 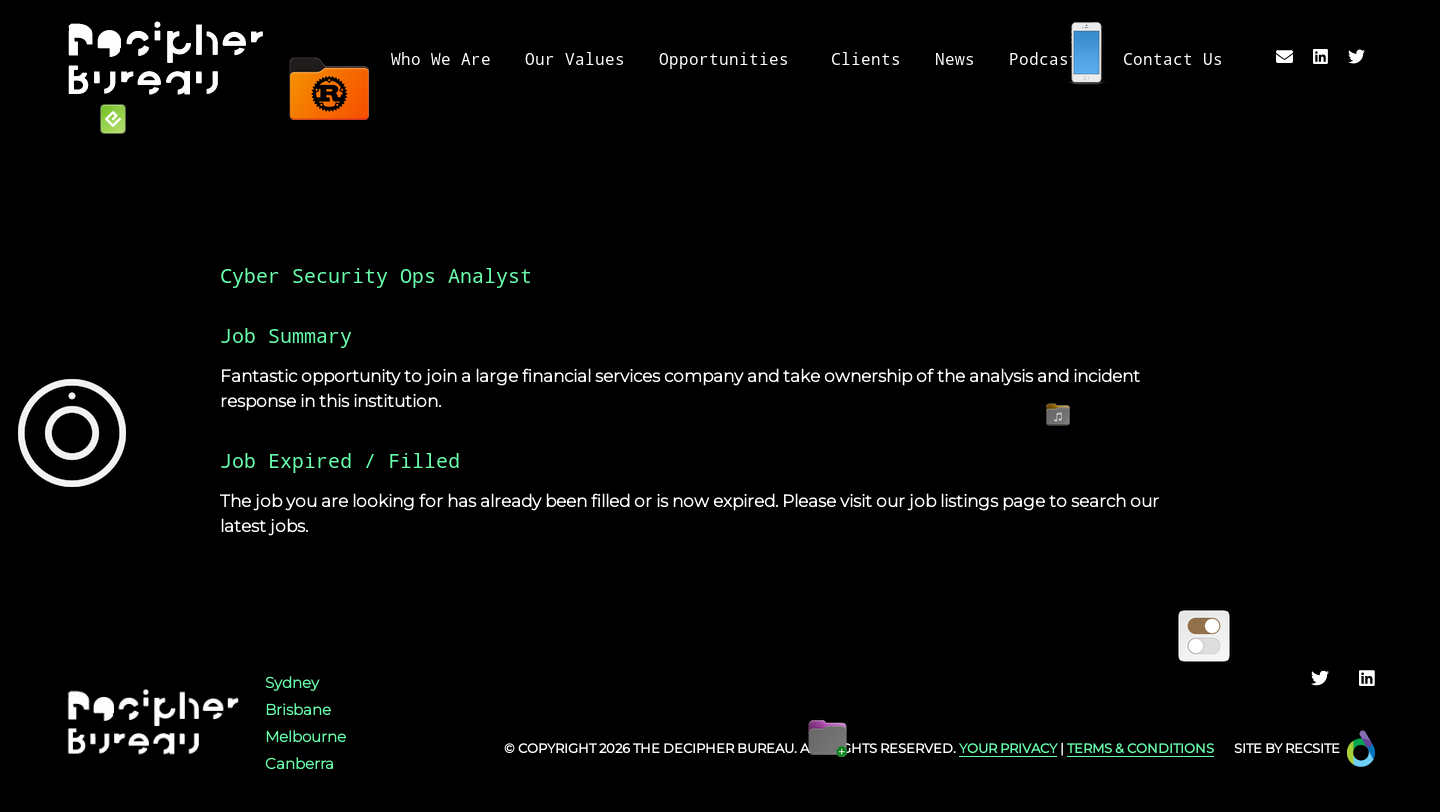 What do you see at coordinates (113, 119) in the screenshot?
I see `an epub ebook file` at bounding box center [113, 119].